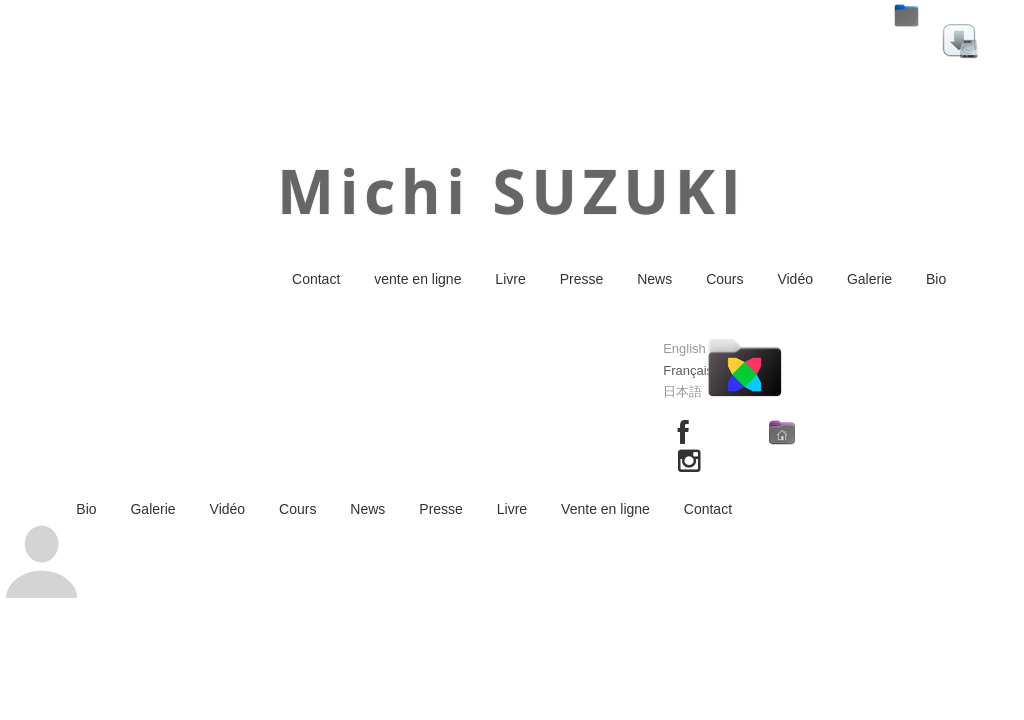  I want to click on install new software or applications, so click(959, 40).